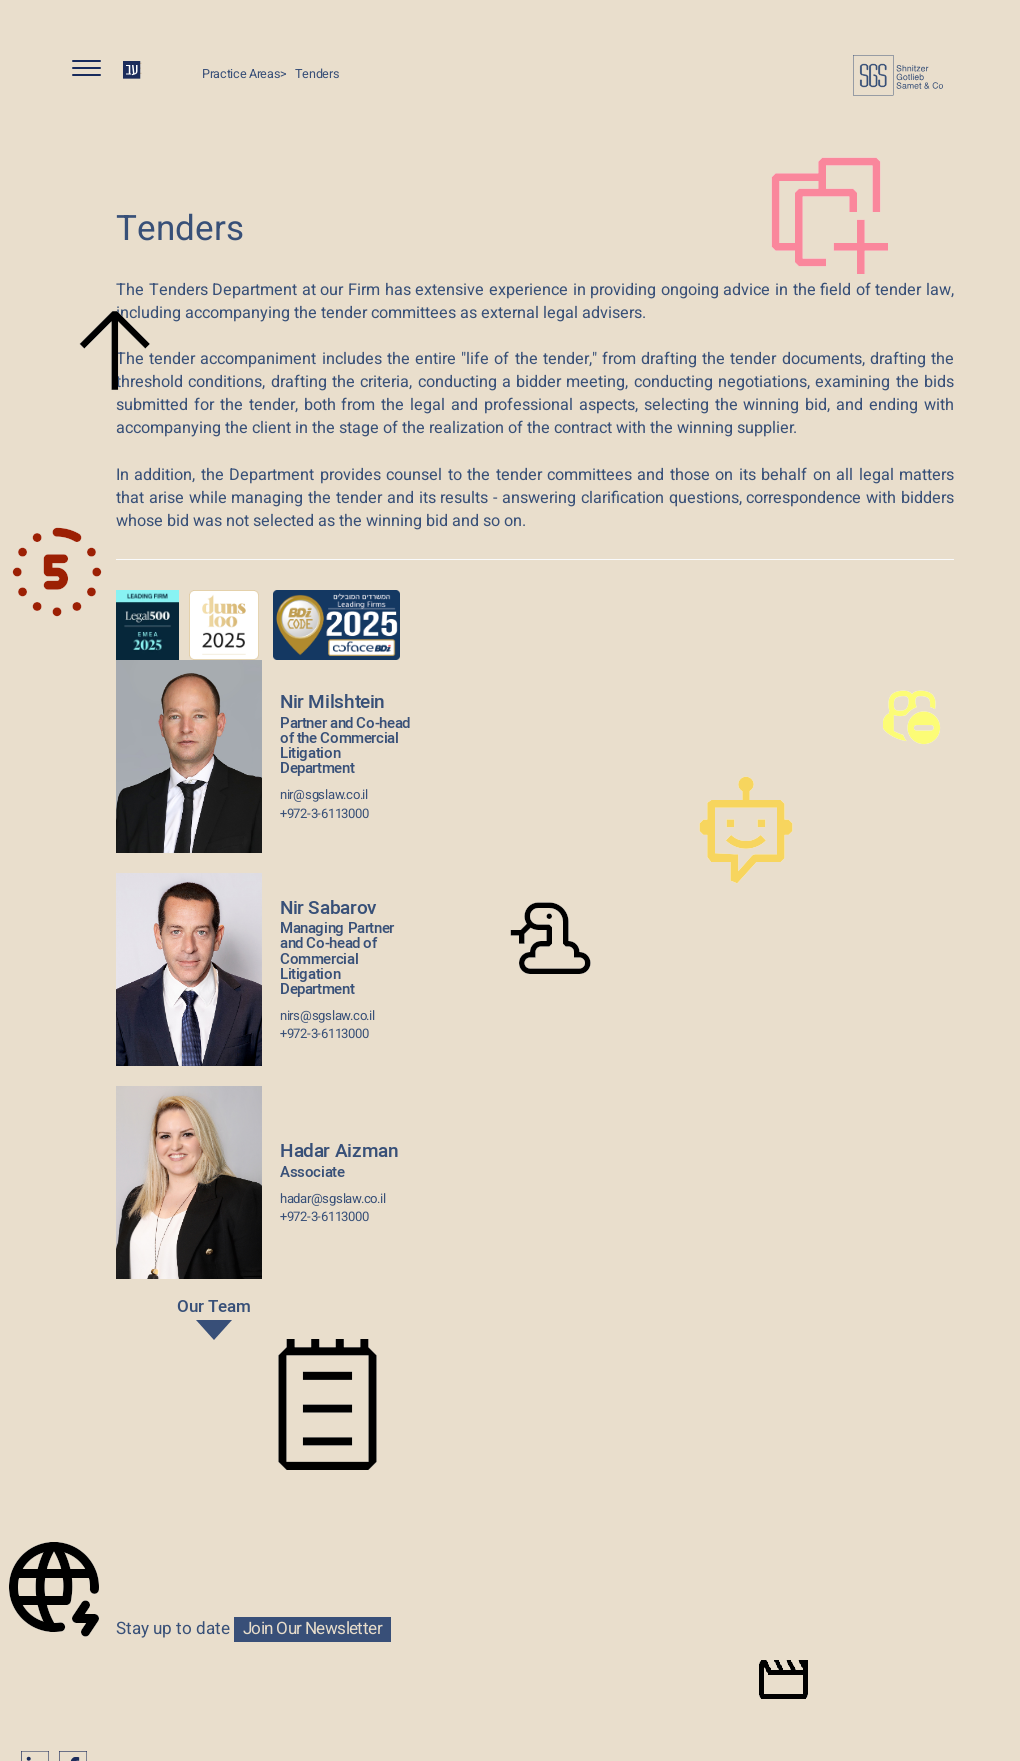 The height and width of the screenshot is (1761, 1020). I want to click on create a new collection, so click(826, 212).